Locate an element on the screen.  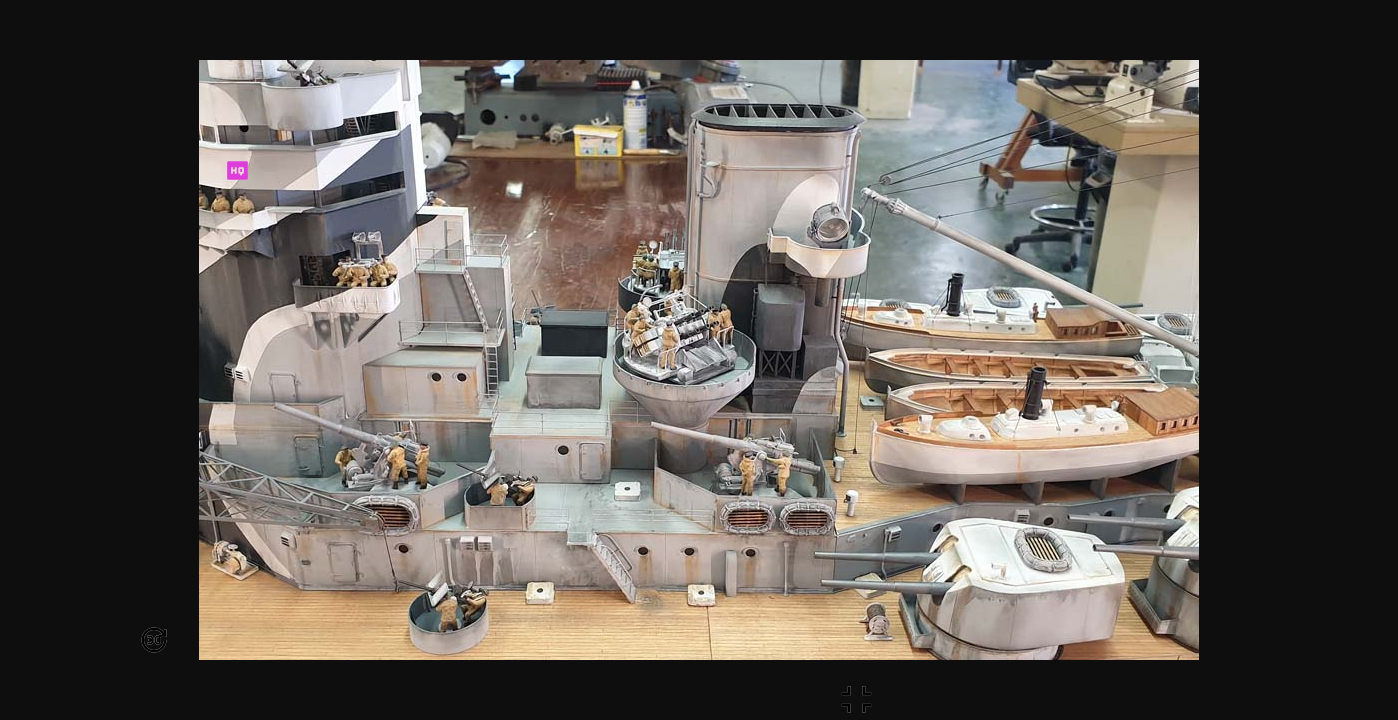
skip forward 30 seconds is located at coordinates (154, 640).